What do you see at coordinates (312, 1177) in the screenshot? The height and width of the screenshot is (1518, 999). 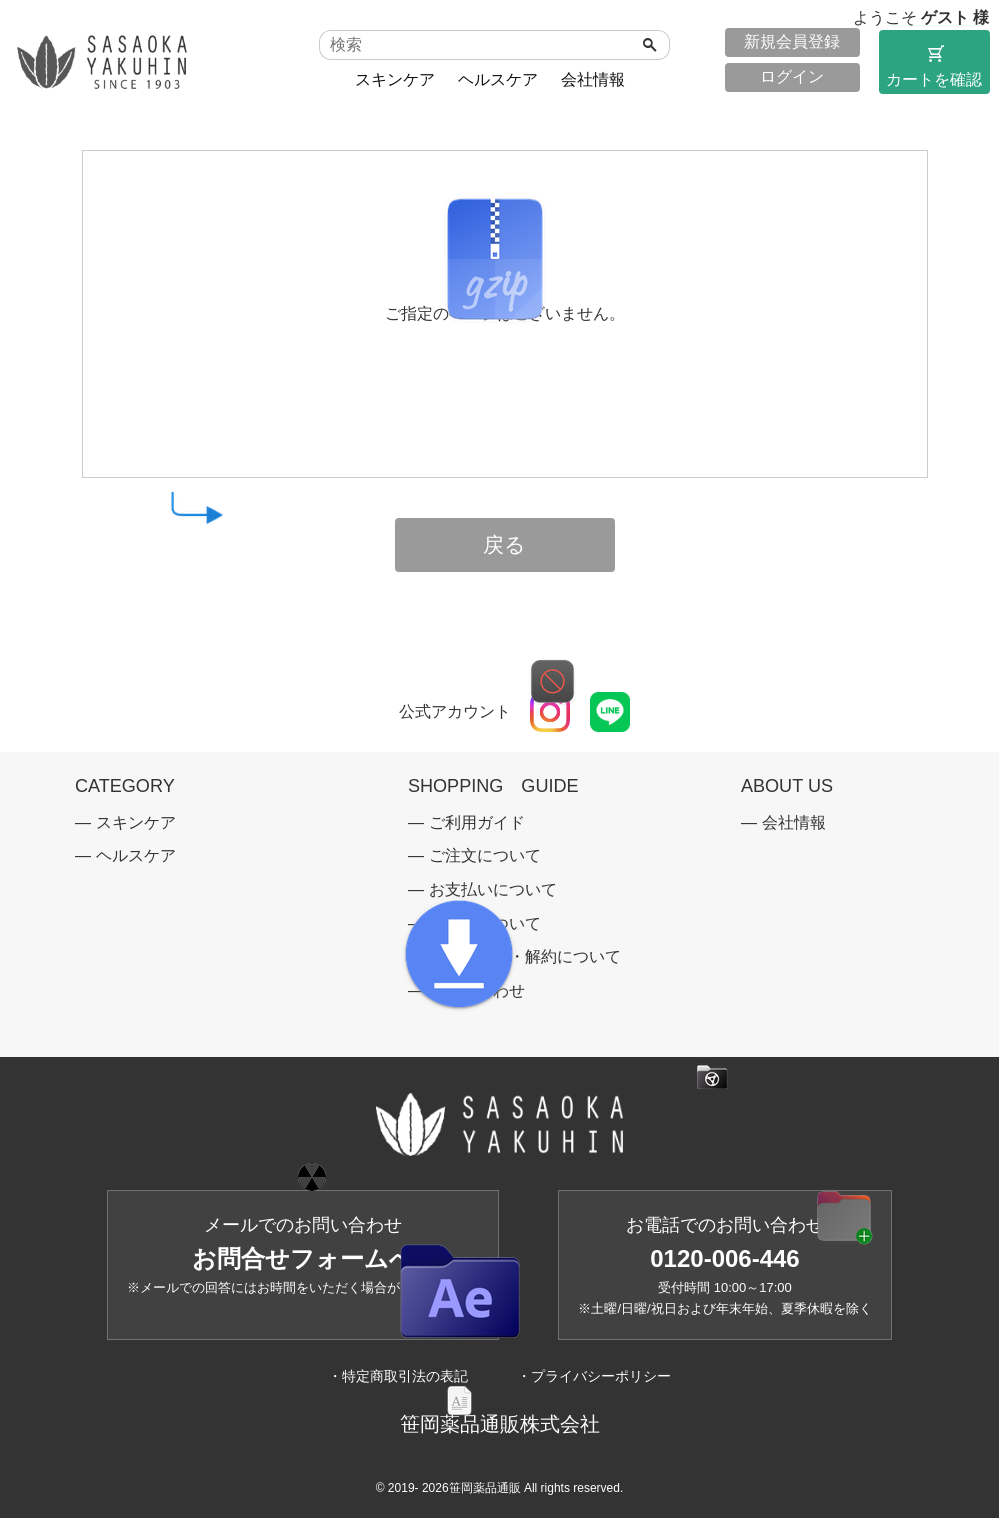 I see `access the burn folder to prepare files for disc burning` at bounding box center [312, 1177].